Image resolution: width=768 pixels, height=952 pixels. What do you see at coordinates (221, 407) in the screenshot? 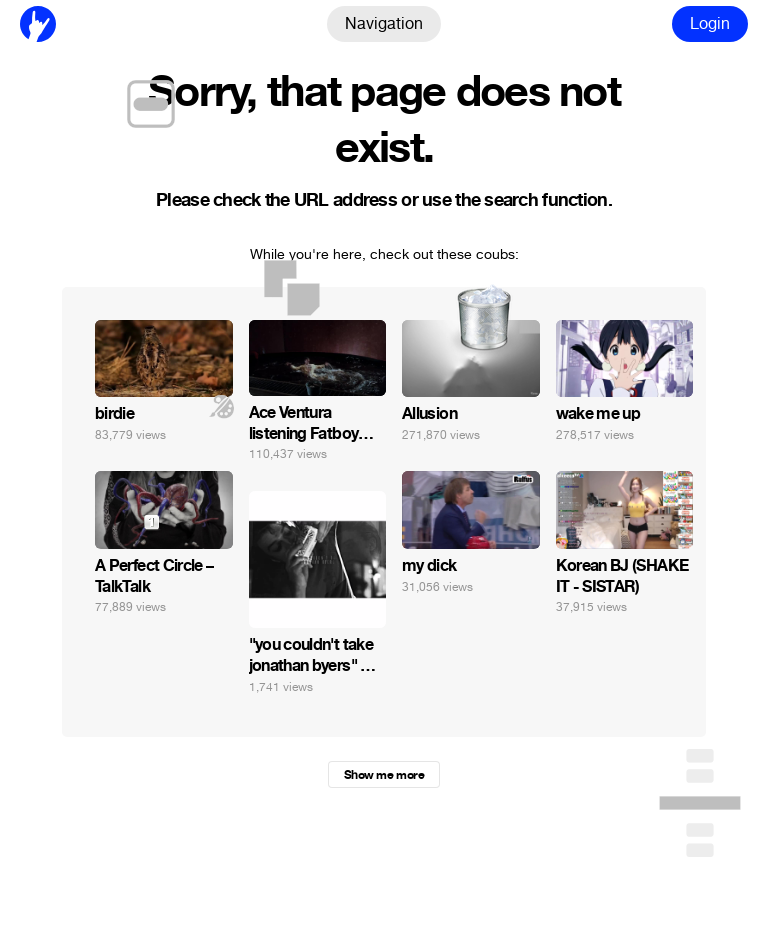
I see `open graphics or drawing applications` at bounding box center [221, 407].